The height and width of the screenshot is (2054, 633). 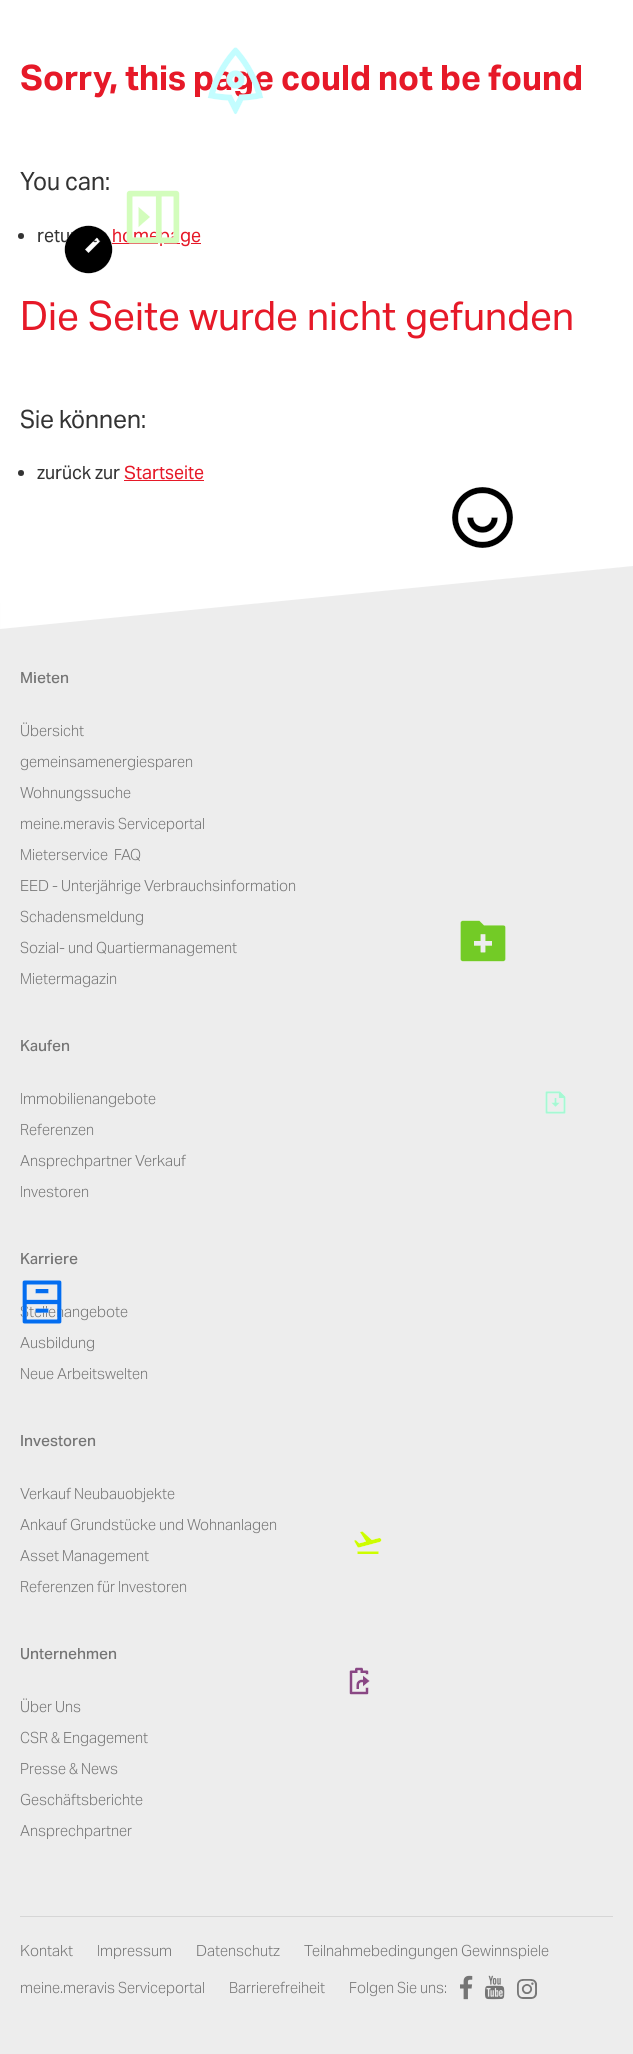 What do you see at coordinates (555, 1102) in the screenshot?
I see `download this file` at bounding box center [555, 1102].